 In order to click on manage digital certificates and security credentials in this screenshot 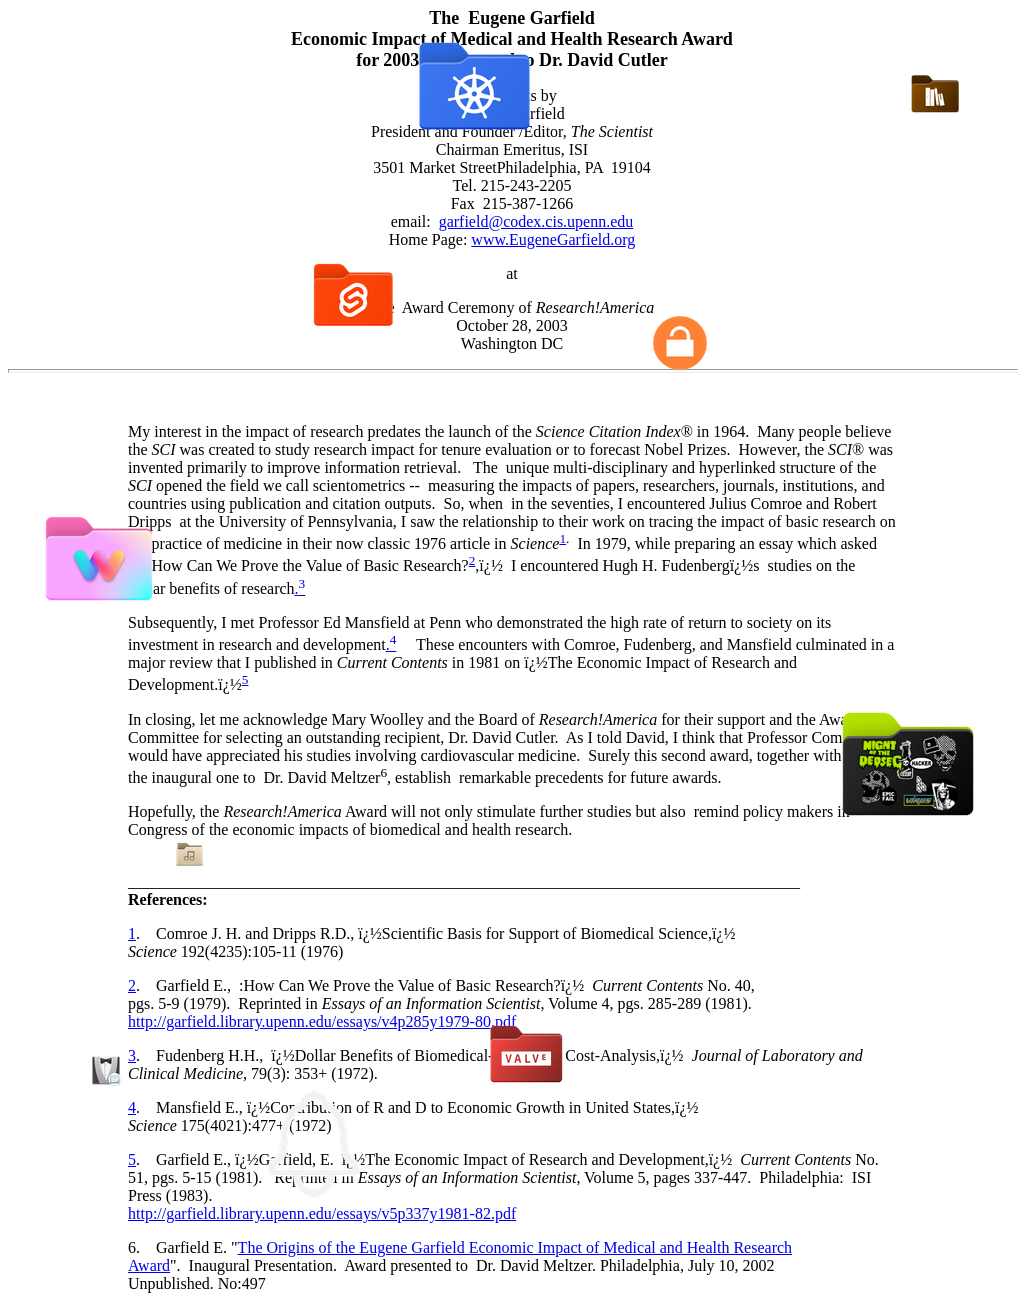, I will do `click(106, 1071)`.